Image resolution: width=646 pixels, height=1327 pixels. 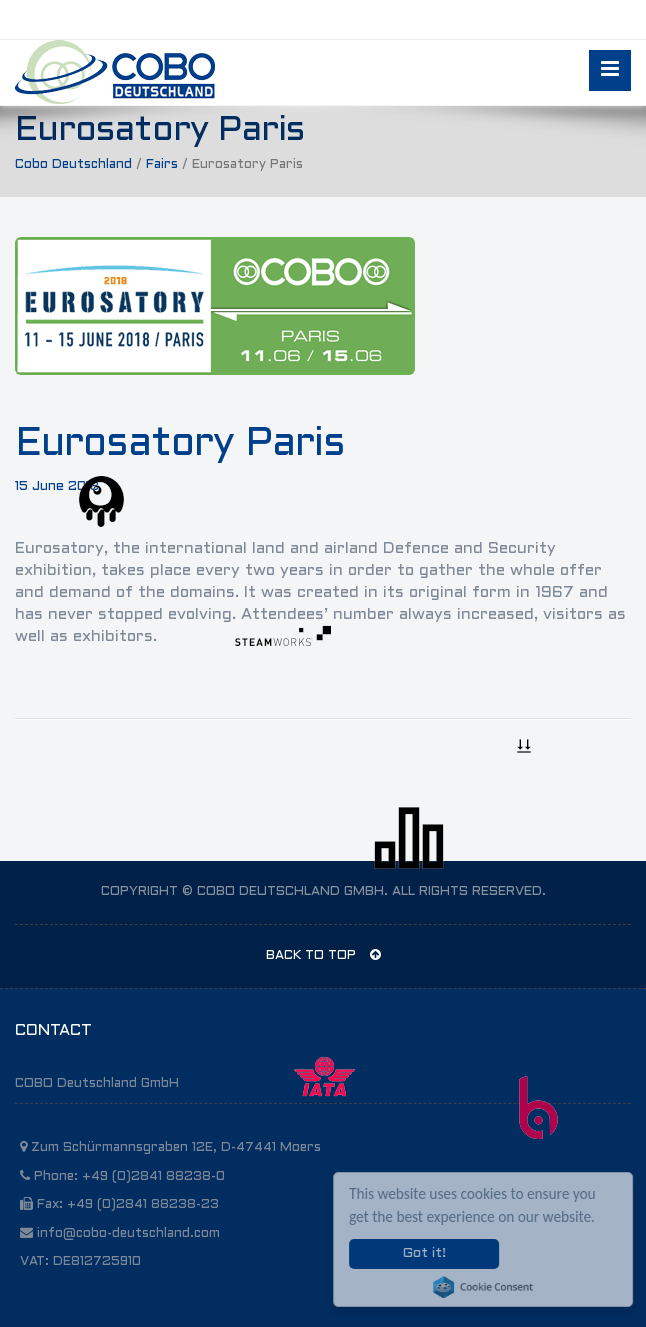 What do you see at coordinates (524, 746) in the screenshot?
I see `align selected elements to the bottom` at bounding box center [524, 746].